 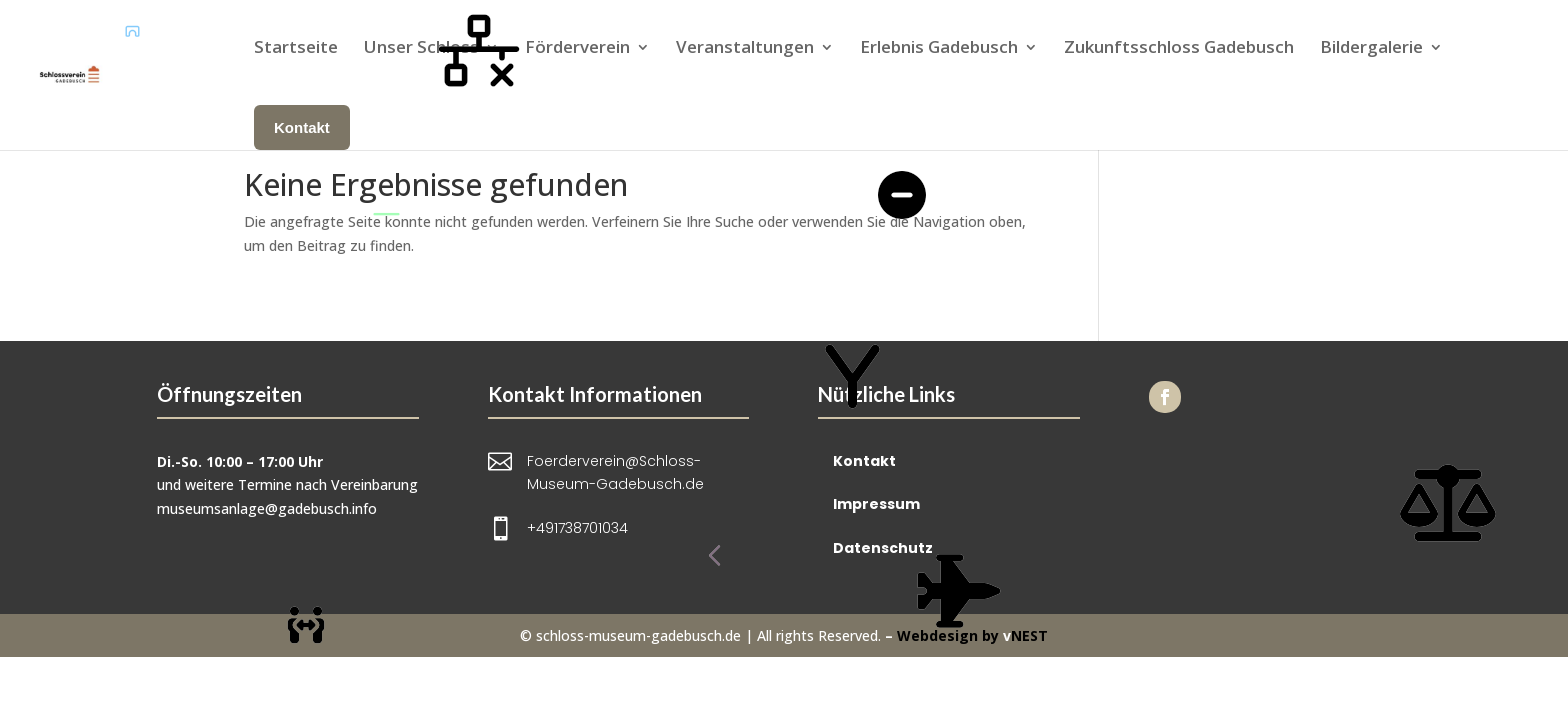 What do you see at coordinates (715, 555) in the screenshot?
I see `navigate back to the previous screen` at bounding box center [715, 555].